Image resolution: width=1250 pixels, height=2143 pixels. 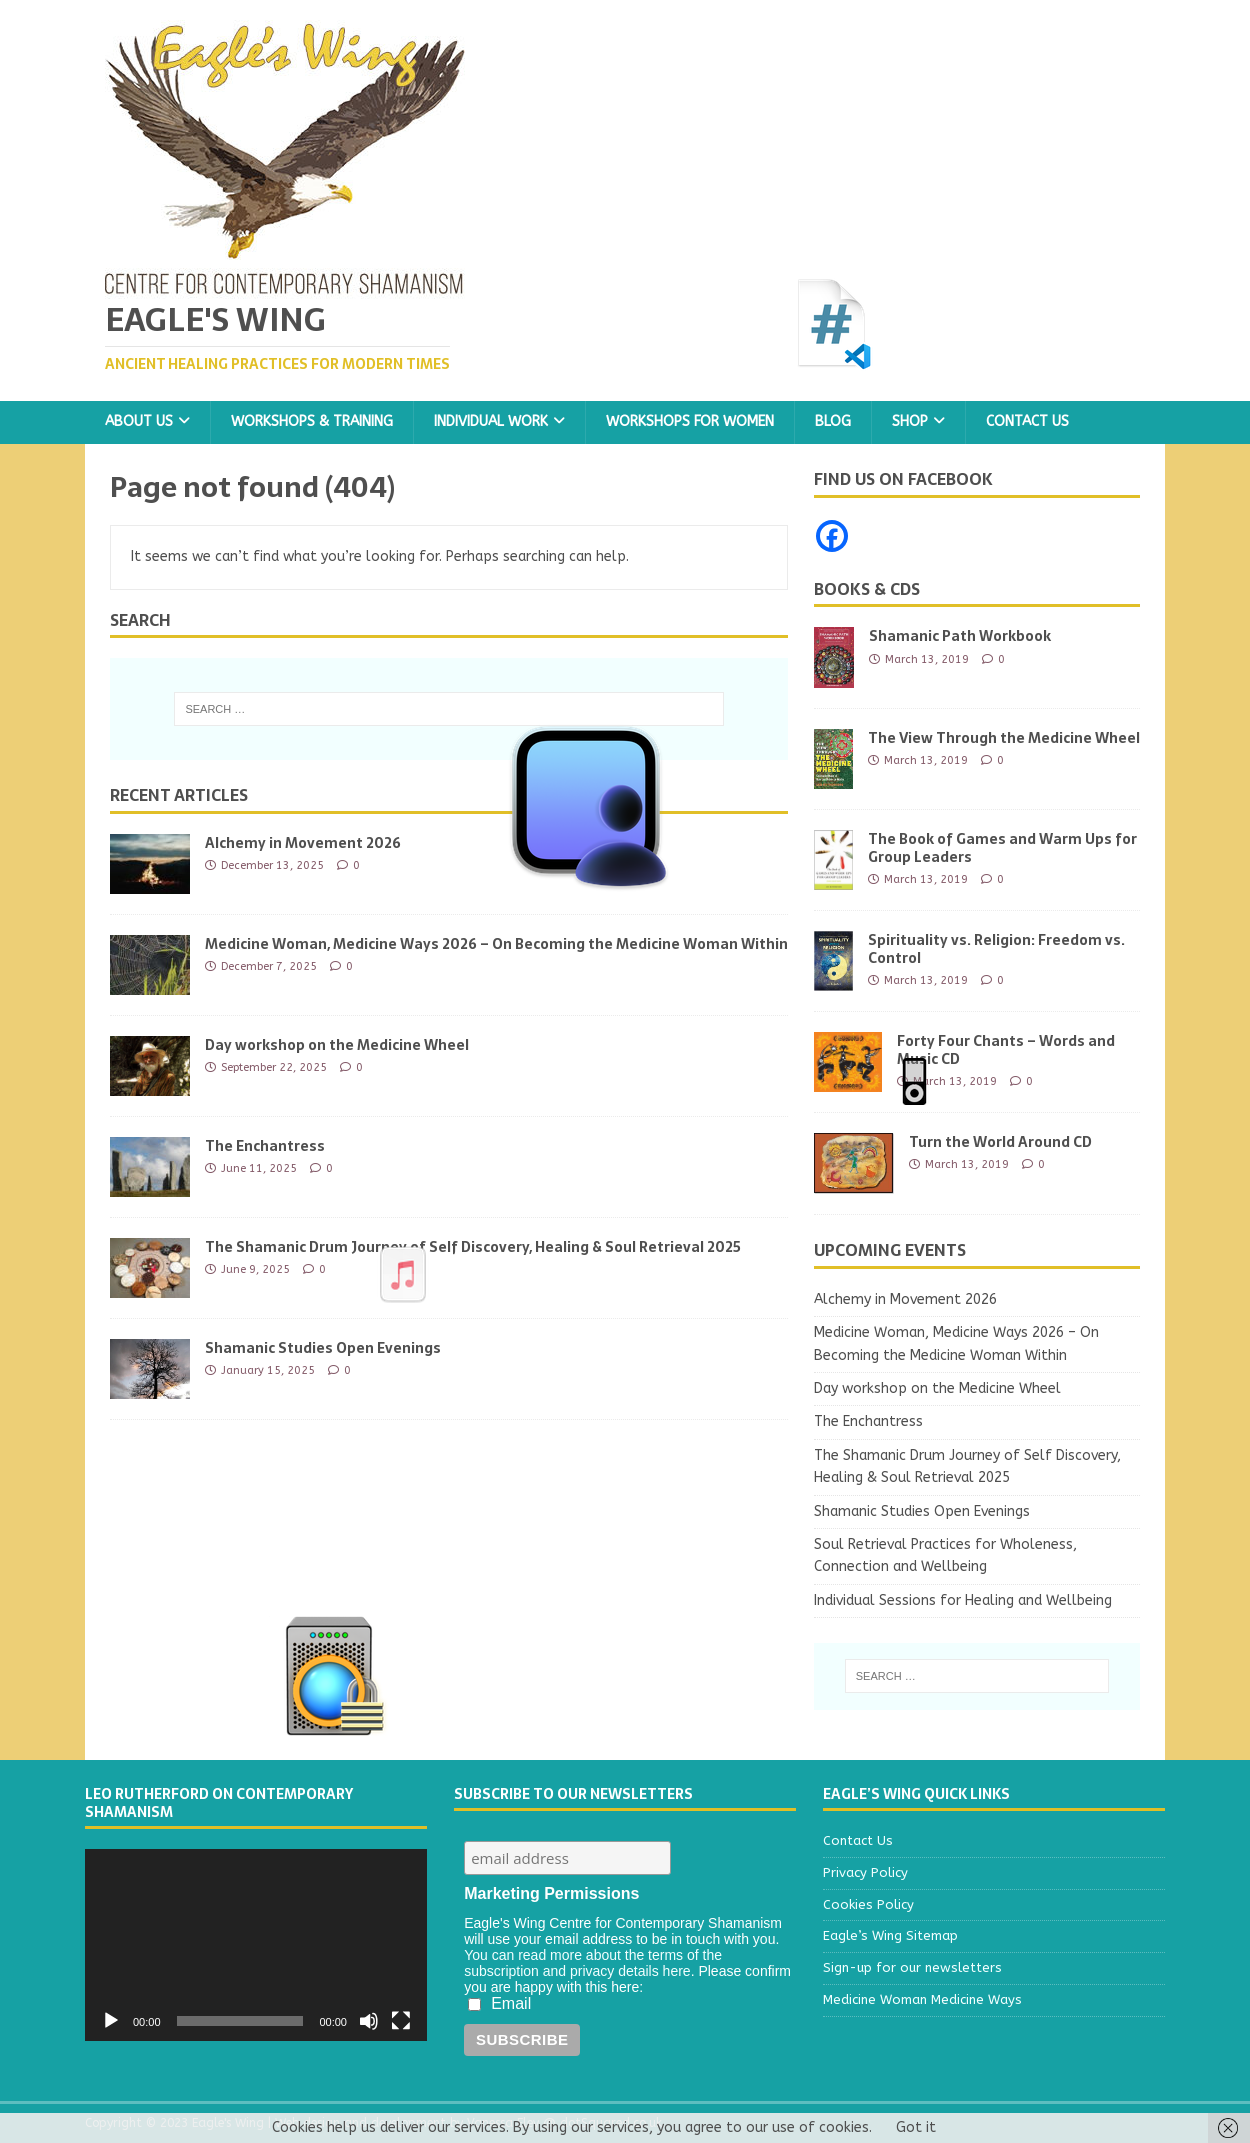 What do you see at coordinates (329, 1676) in the screenshot?
I see `indicates a locked non-RAID storage device` at bounding box center [329, 1676].